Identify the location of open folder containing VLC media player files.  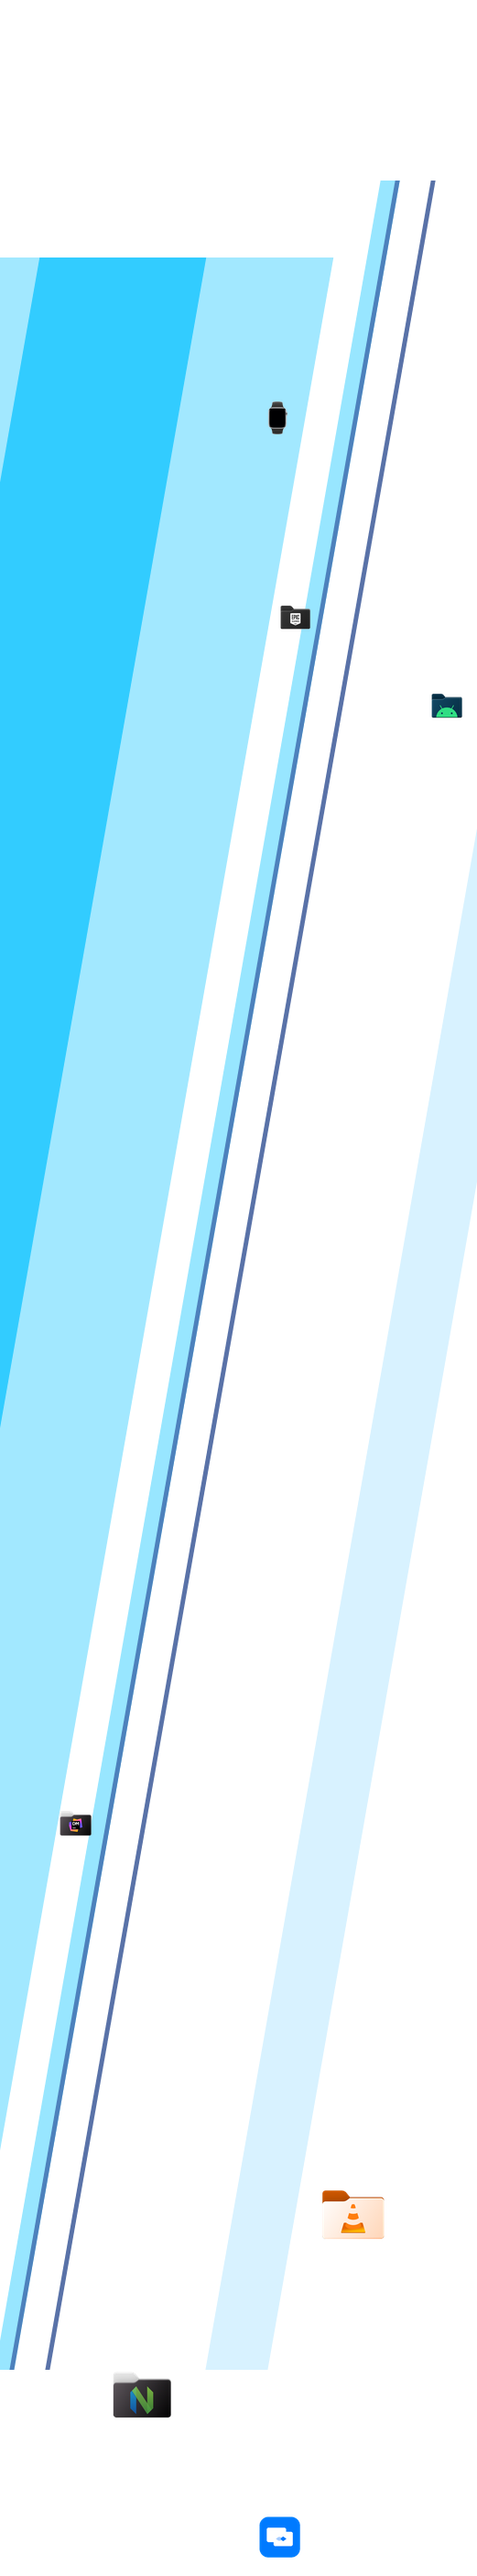
(352, 2216).